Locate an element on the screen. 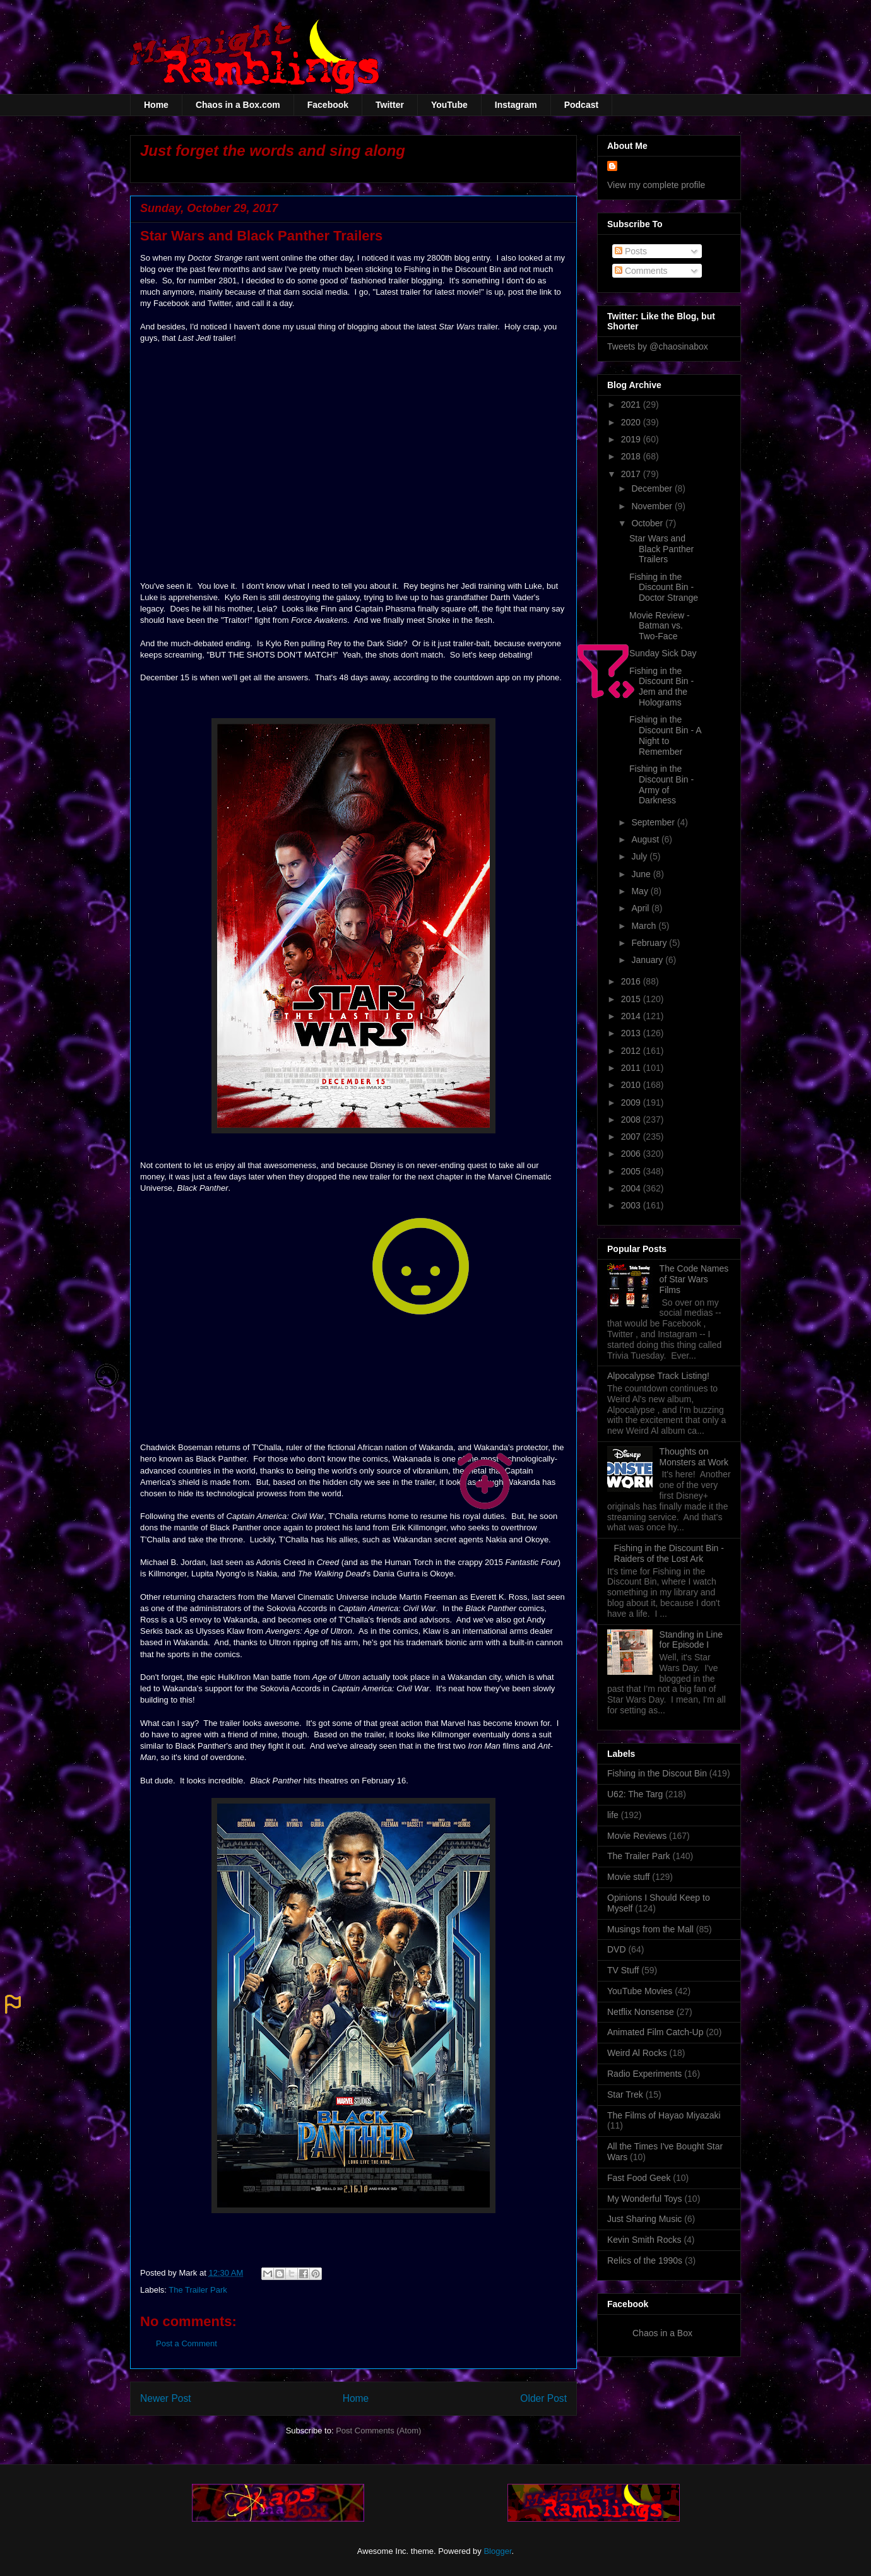 The width and height of the screenshot is (871, 2576). flag or bookmark an item for later is located at coordinates (13, 2004).